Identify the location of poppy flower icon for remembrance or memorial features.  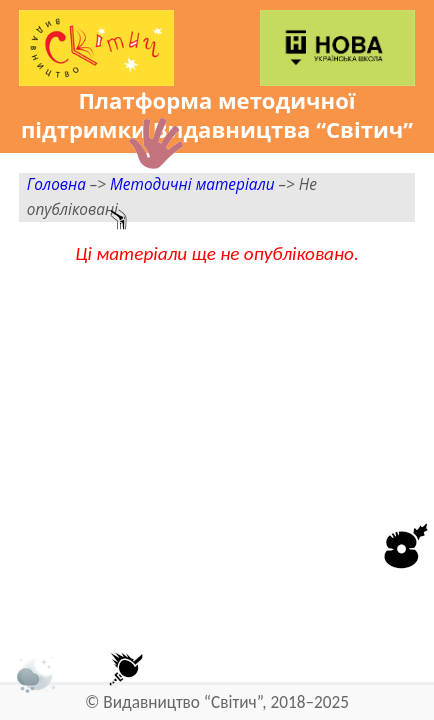
(406, 546).